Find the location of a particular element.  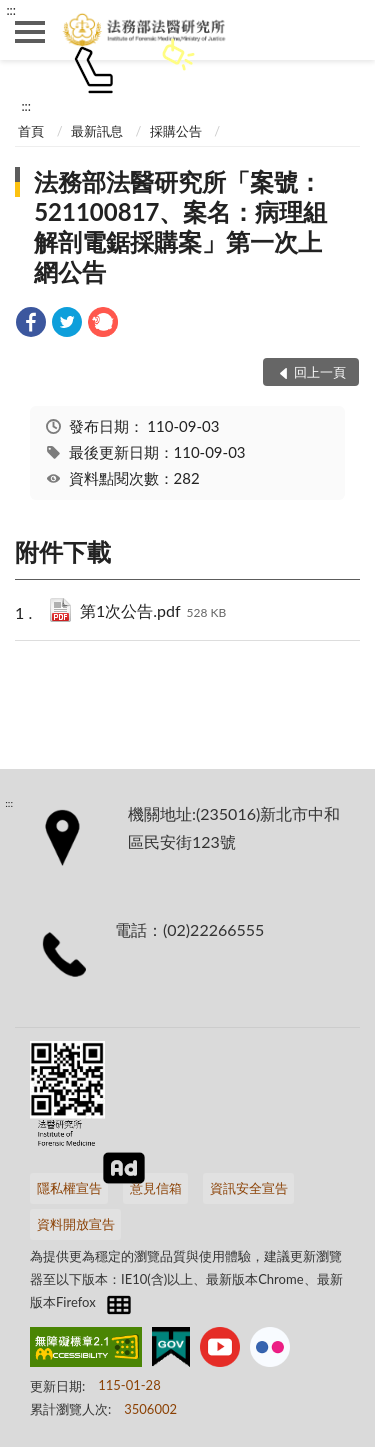

spotlight or highlight feature is located at coordinates (178, 54).